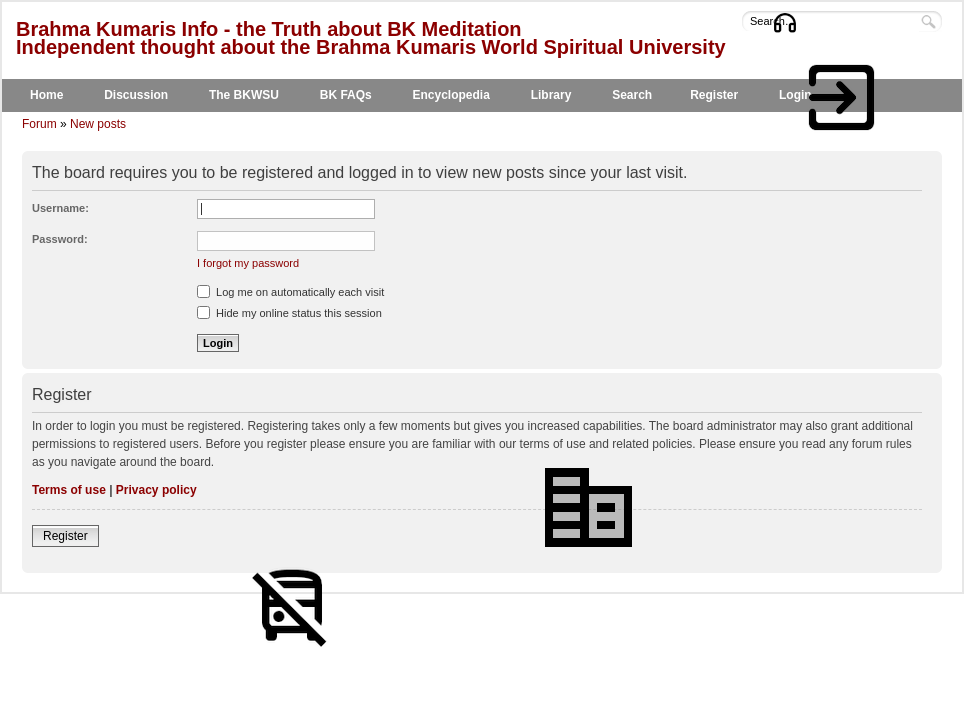 This screenshot has width=964, height=727. I want to click on view company or organization details, so click(588, 507).